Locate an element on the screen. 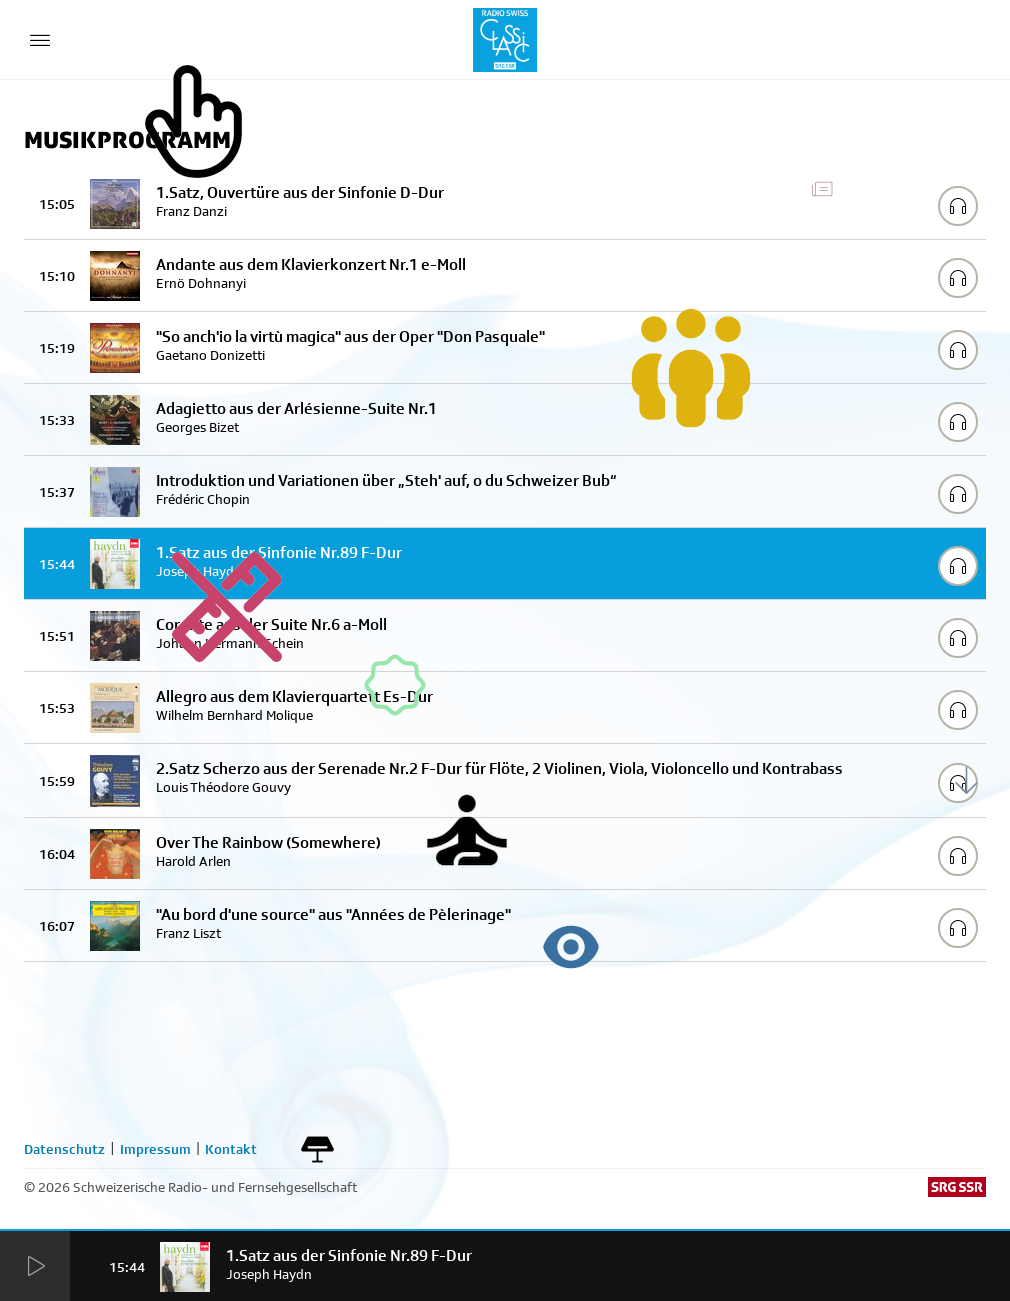 This screenshot has width=1010, height=1301. scroll down or view more content is located at coordinates (966, 780).